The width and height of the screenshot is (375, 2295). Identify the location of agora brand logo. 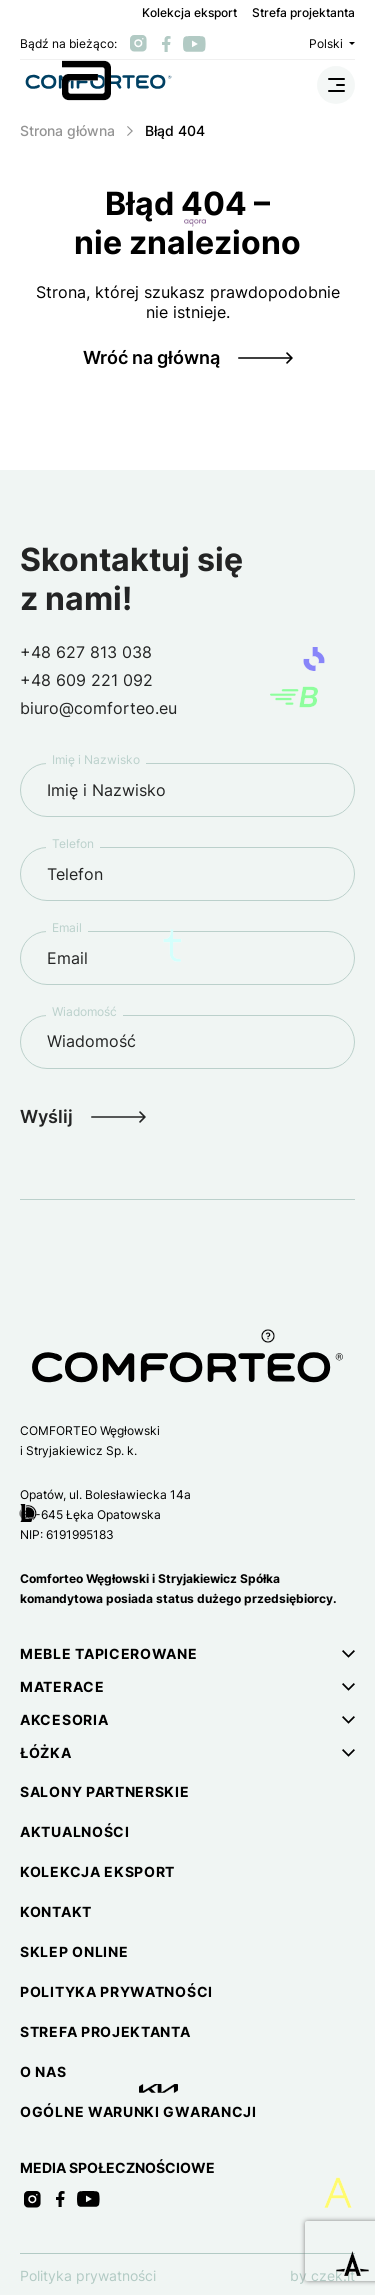
(195, 223).